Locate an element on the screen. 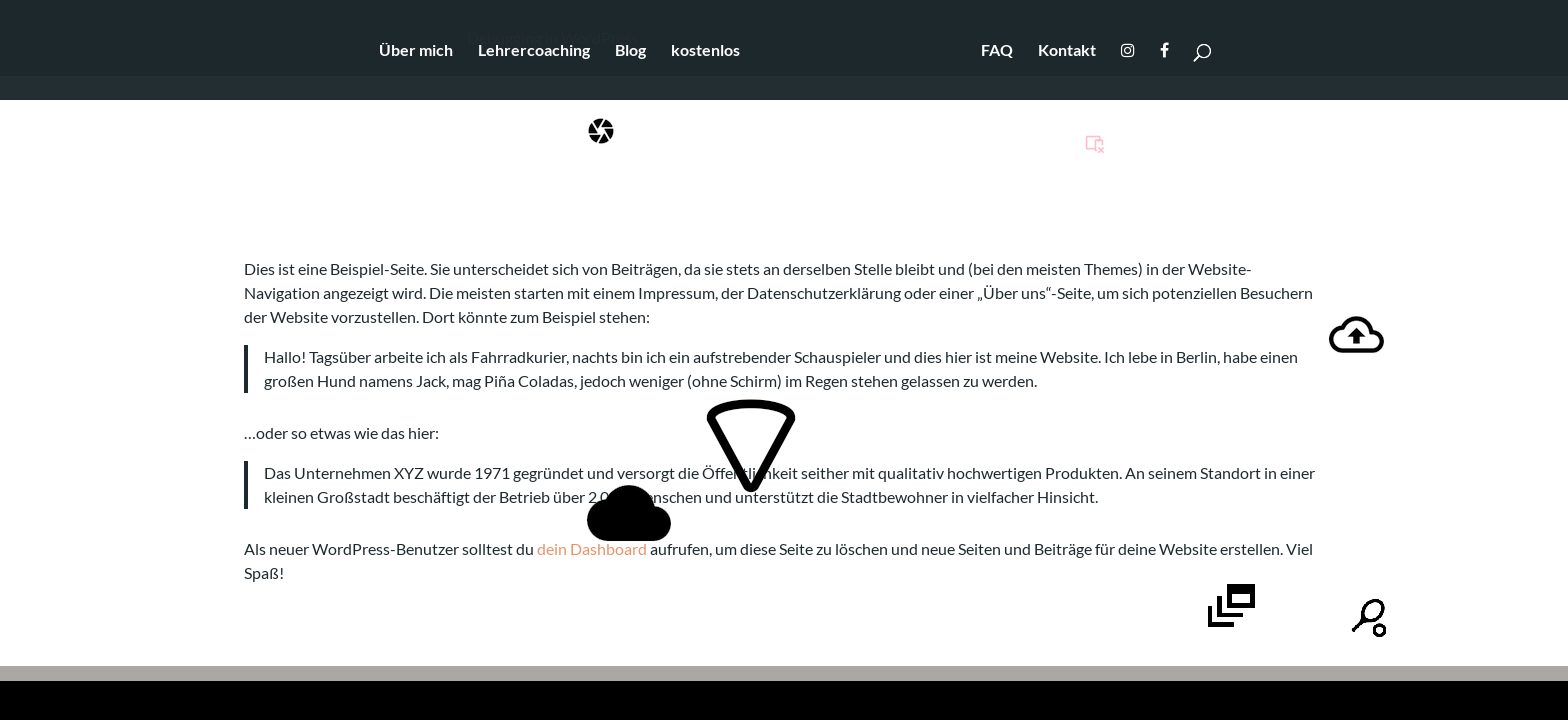 The height and width of the screenshot is (720, 1568). open camera to take a photo is located at coordinates (601, 131).